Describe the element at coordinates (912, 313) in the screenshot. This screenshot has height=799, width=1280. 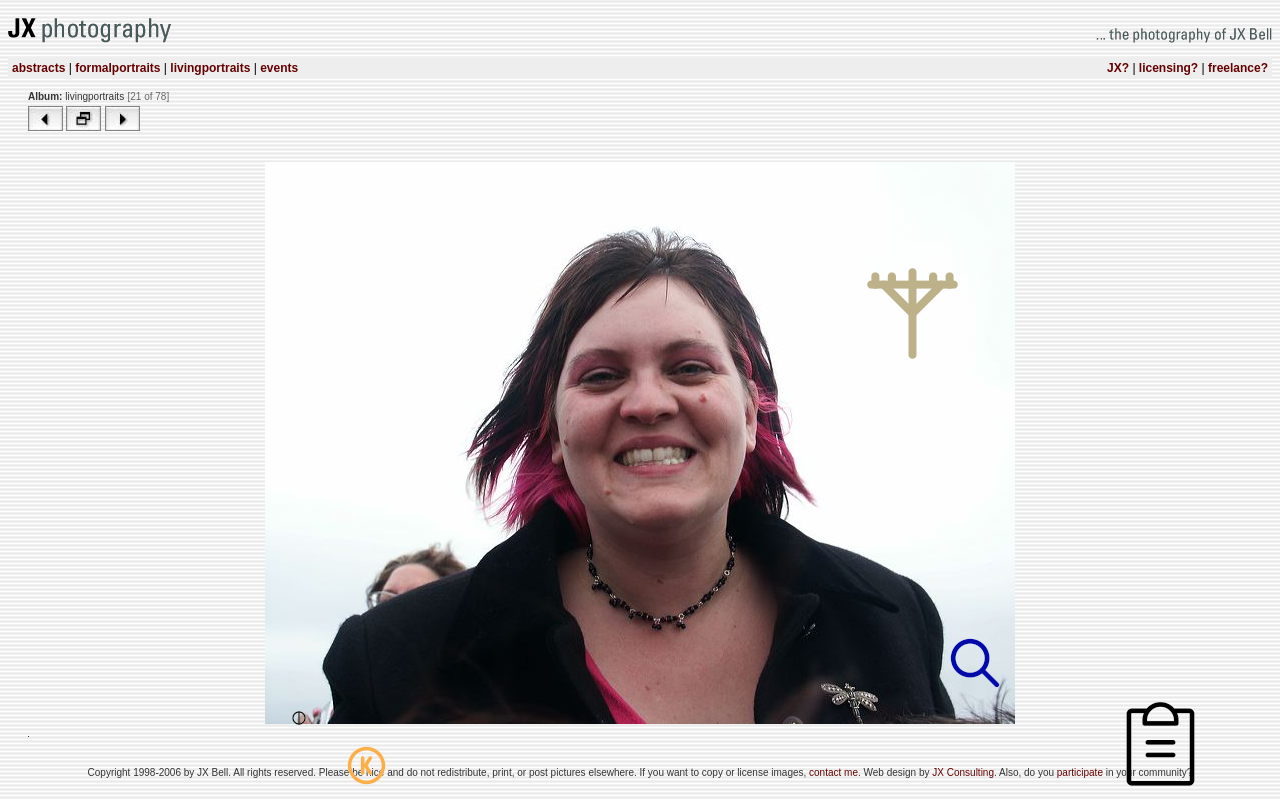
I see `indicates electrical or power utilities` at that location.